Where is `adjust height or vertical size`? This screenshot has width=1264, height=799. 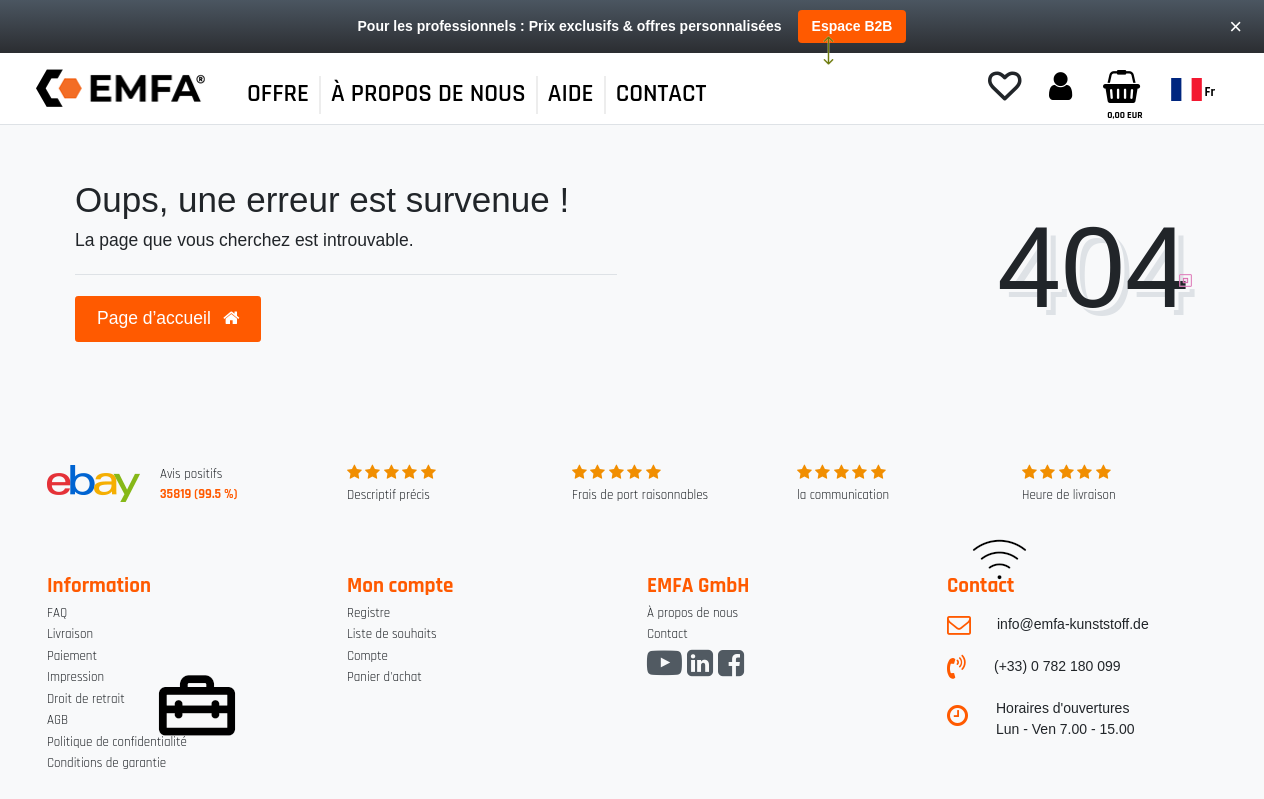 adjust height or vertical size is located at coordinates (828, 50).